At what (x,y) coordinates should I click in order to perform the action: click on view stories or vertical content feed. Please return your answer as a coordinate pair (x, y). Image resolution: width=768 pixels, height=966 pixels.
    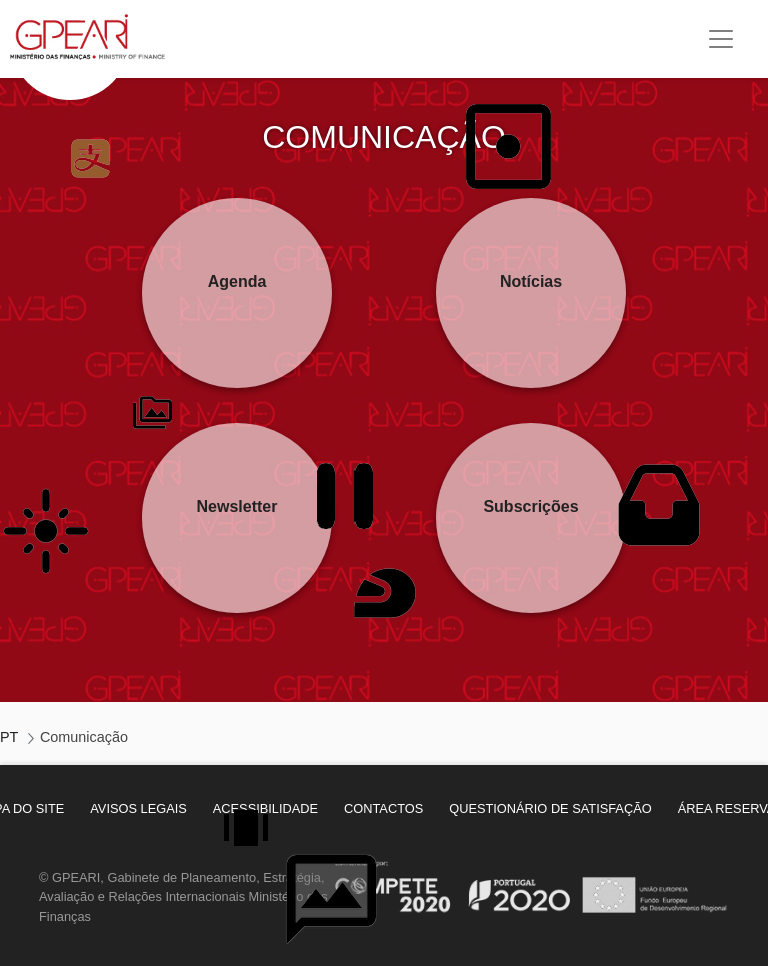
    Looking at the image, I should click on (246, 829).